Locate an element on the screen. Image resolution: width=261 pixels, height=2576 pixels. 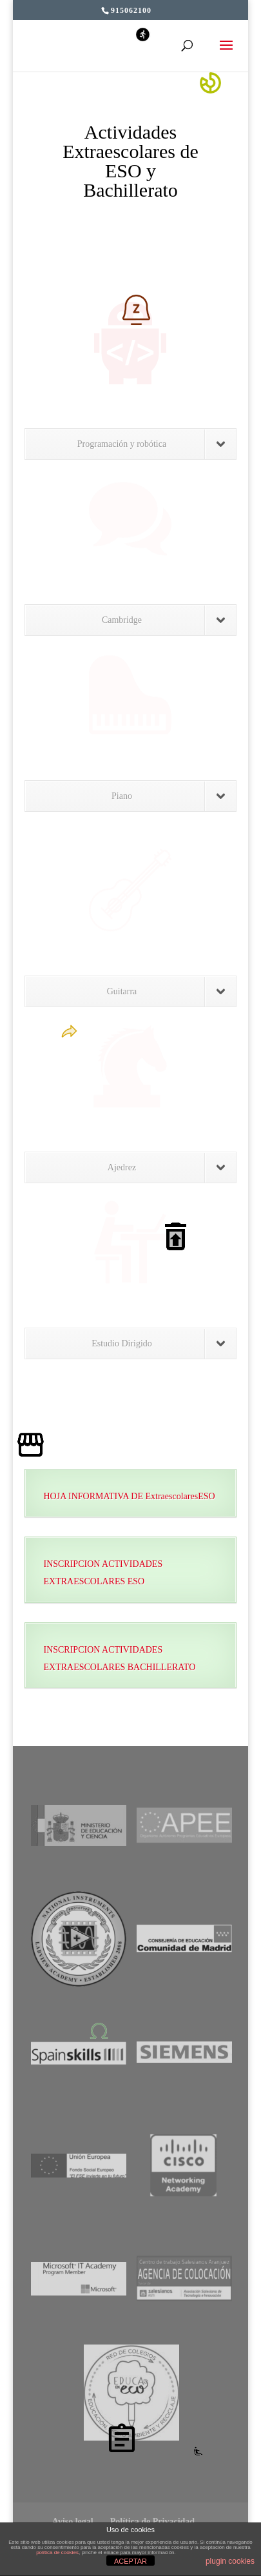
view assigned tasks or assignments is located at coordinates (122, 2439).